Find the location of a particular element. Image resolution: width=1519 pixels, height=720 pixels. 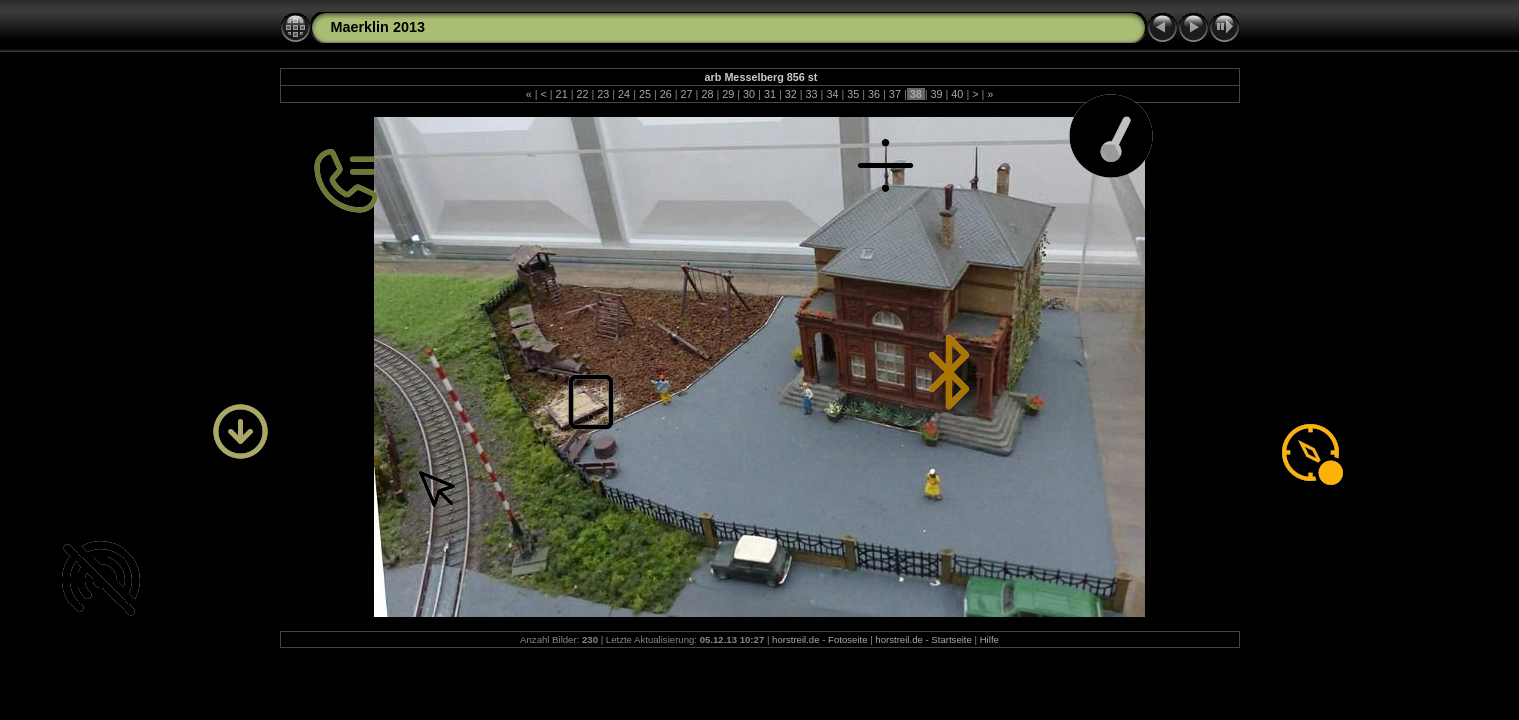

toggle bluetooth connectivity is located at coordinates (949, 372).